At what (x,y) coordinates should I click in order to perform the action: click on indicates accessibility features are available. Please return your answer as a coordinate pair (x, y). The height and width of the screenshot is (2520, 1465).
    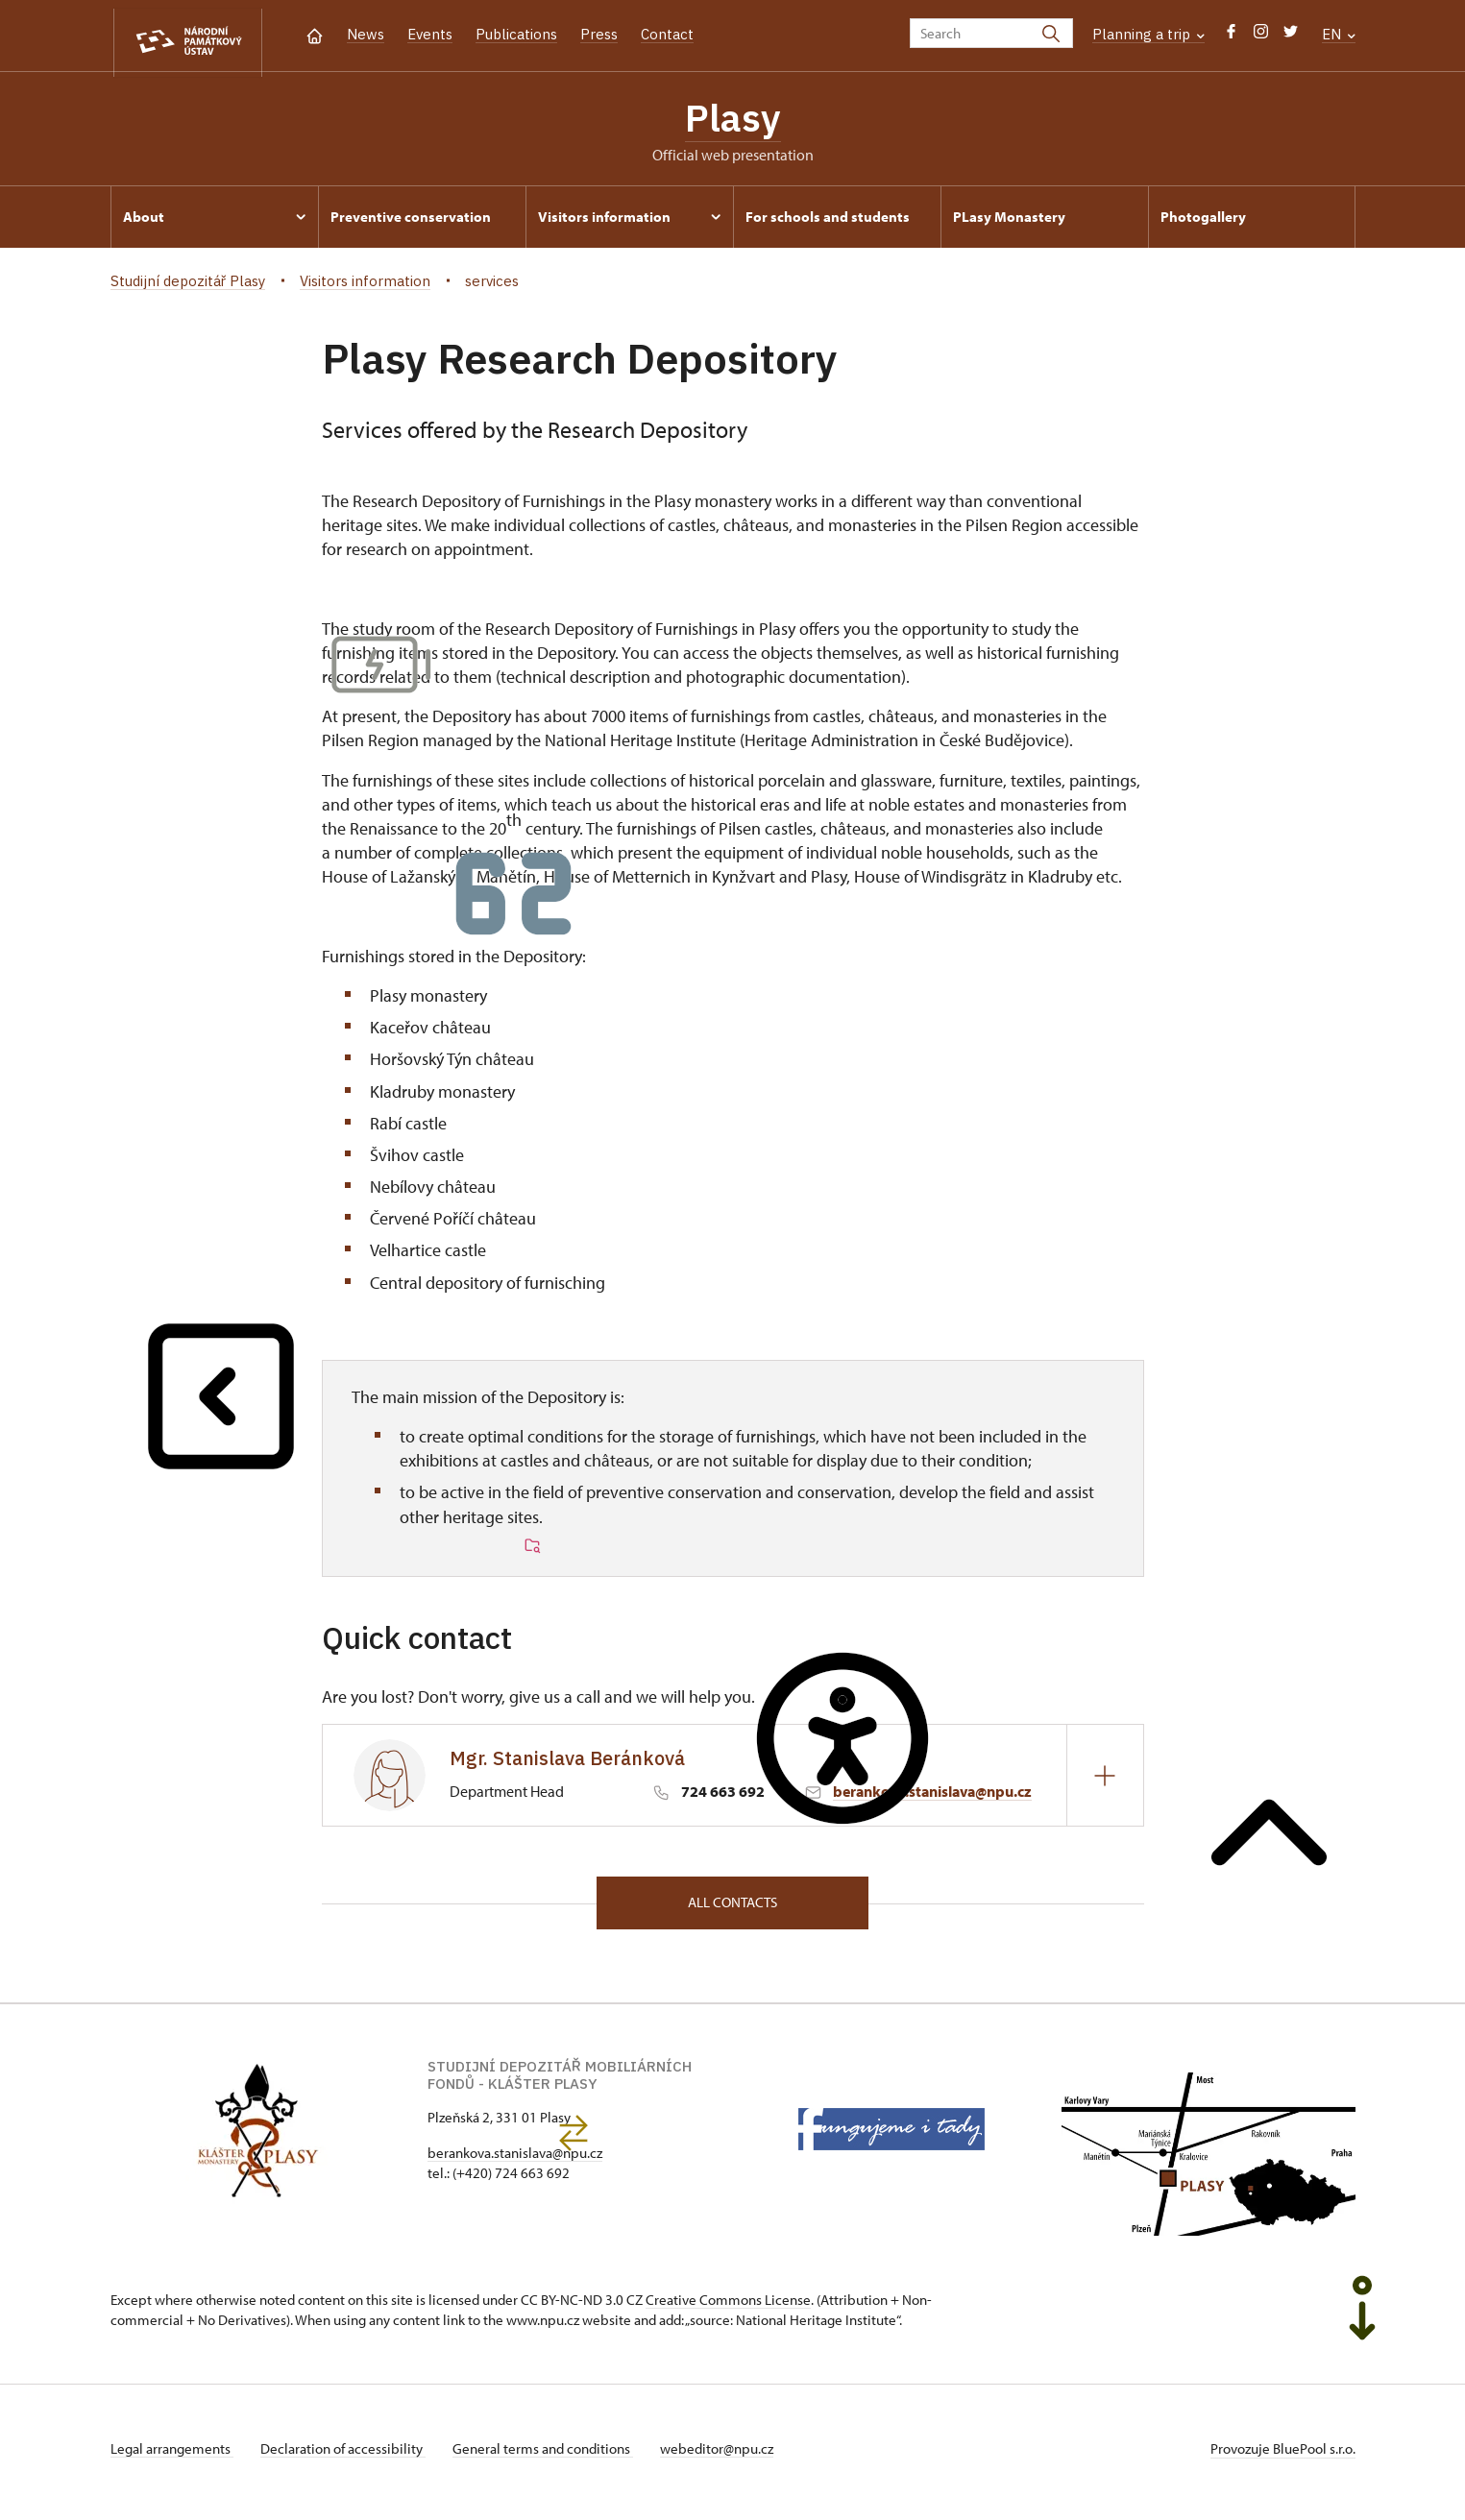
    Looking at the image, I should click on (842, 1738).